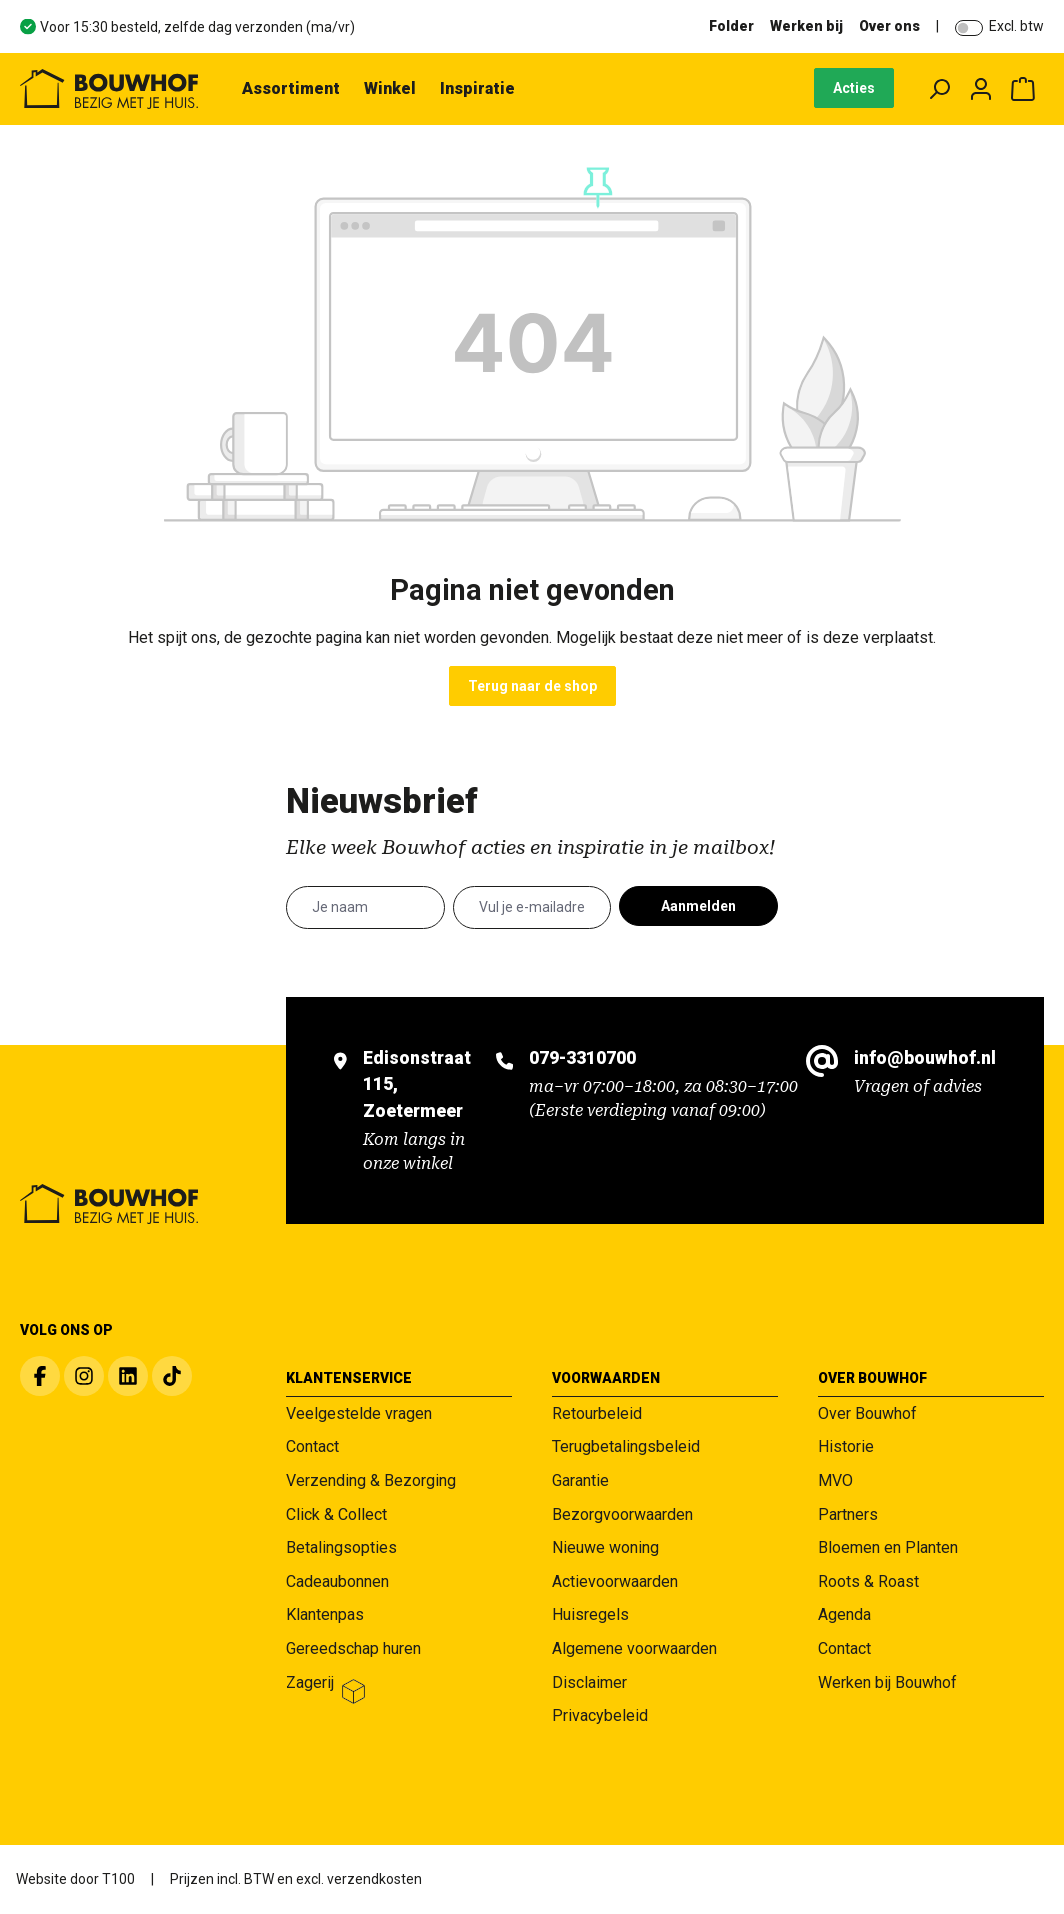 This screenshot has width=1064, height=1914. What do you see at coordinates (353, 1691) in the screenshot?
I see `view 3D model or object` at bounding box center [353, 1691].